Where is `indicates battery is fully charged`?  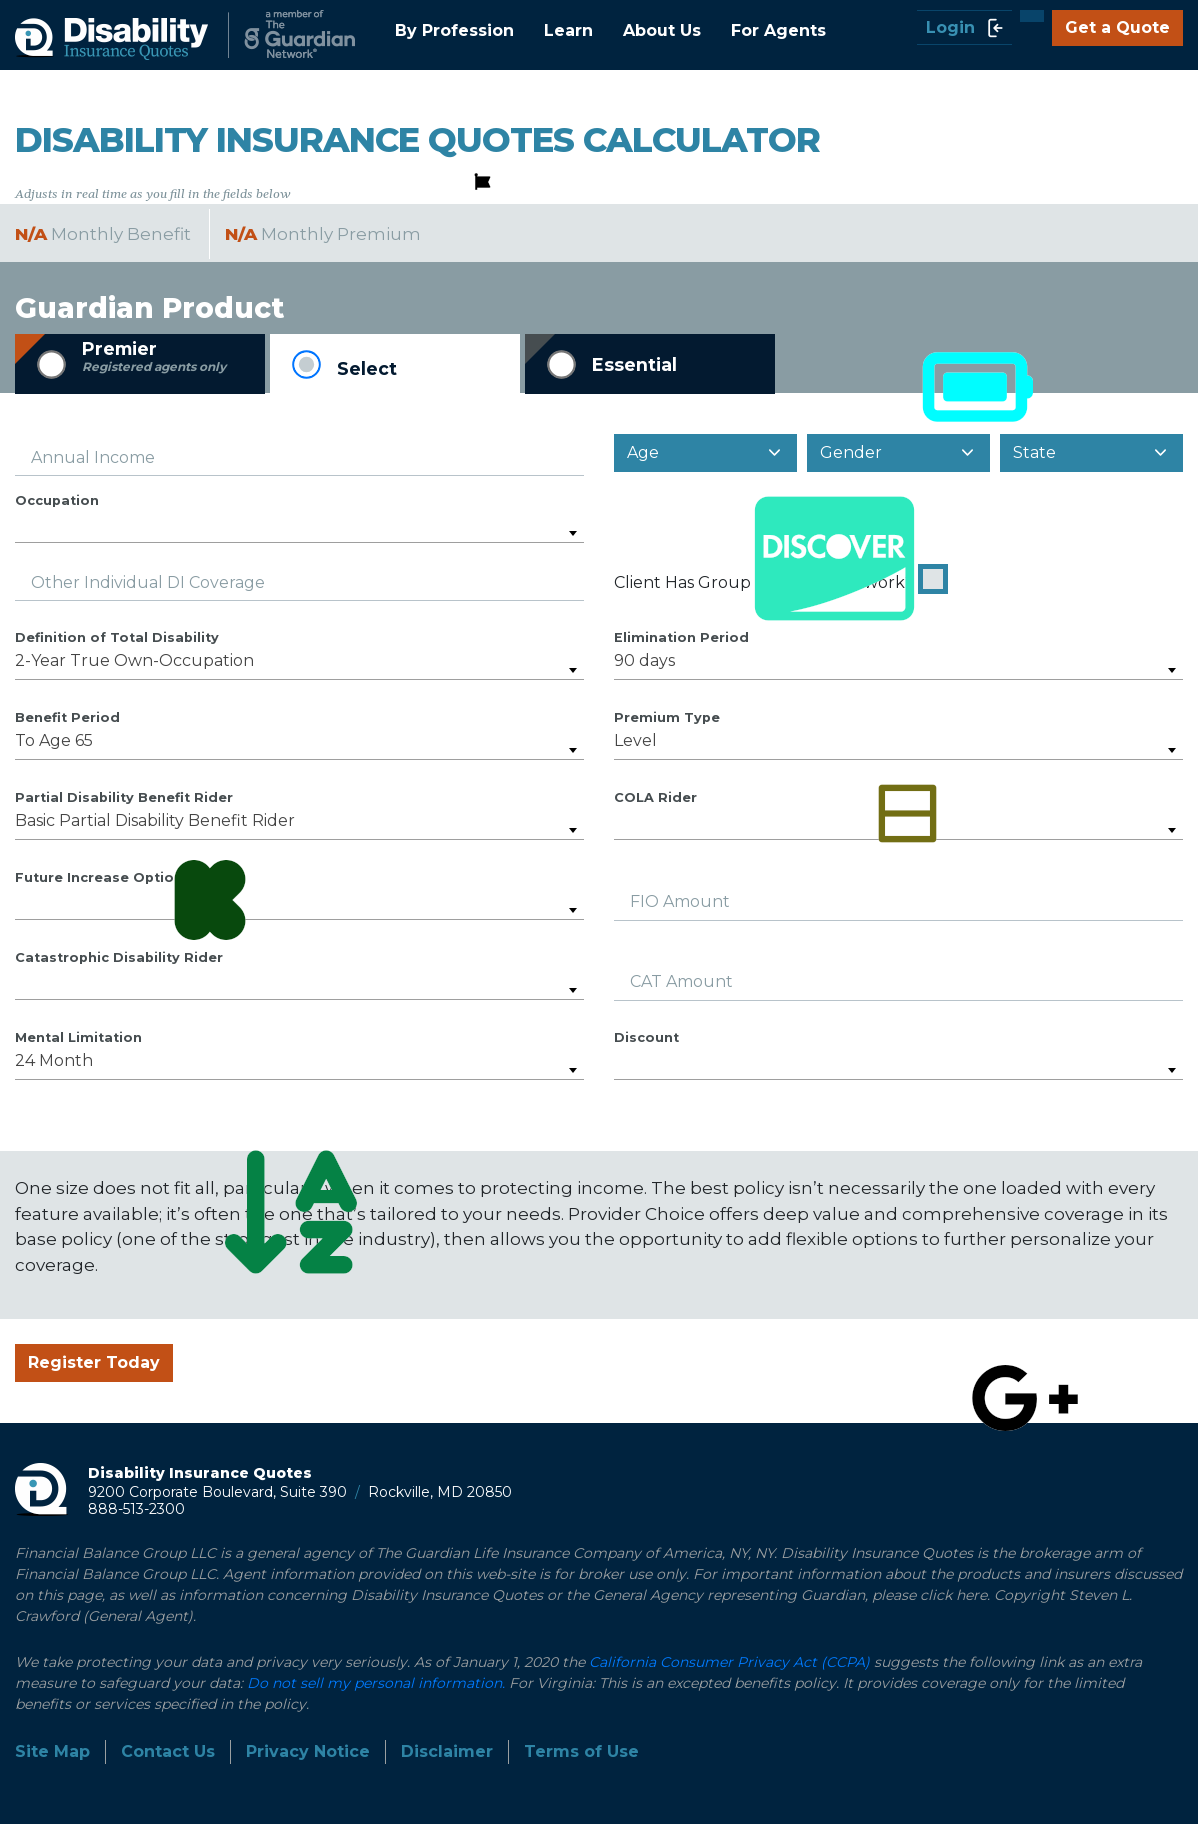
indicates battery is fully charged is located at coordinates (975, 387).